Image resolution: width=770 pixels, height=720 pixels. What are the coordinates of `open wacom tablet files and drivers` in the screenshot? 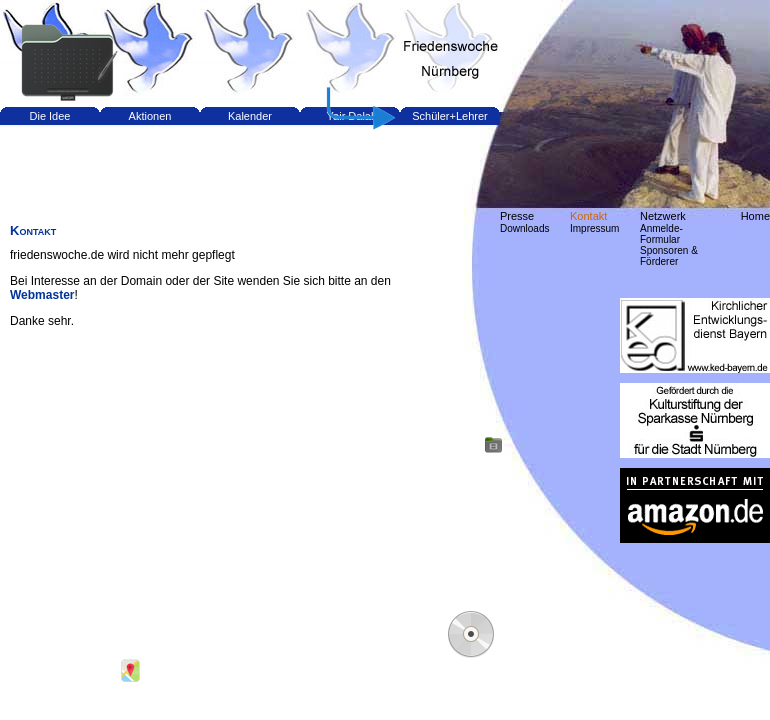 It's located at (67, 63).